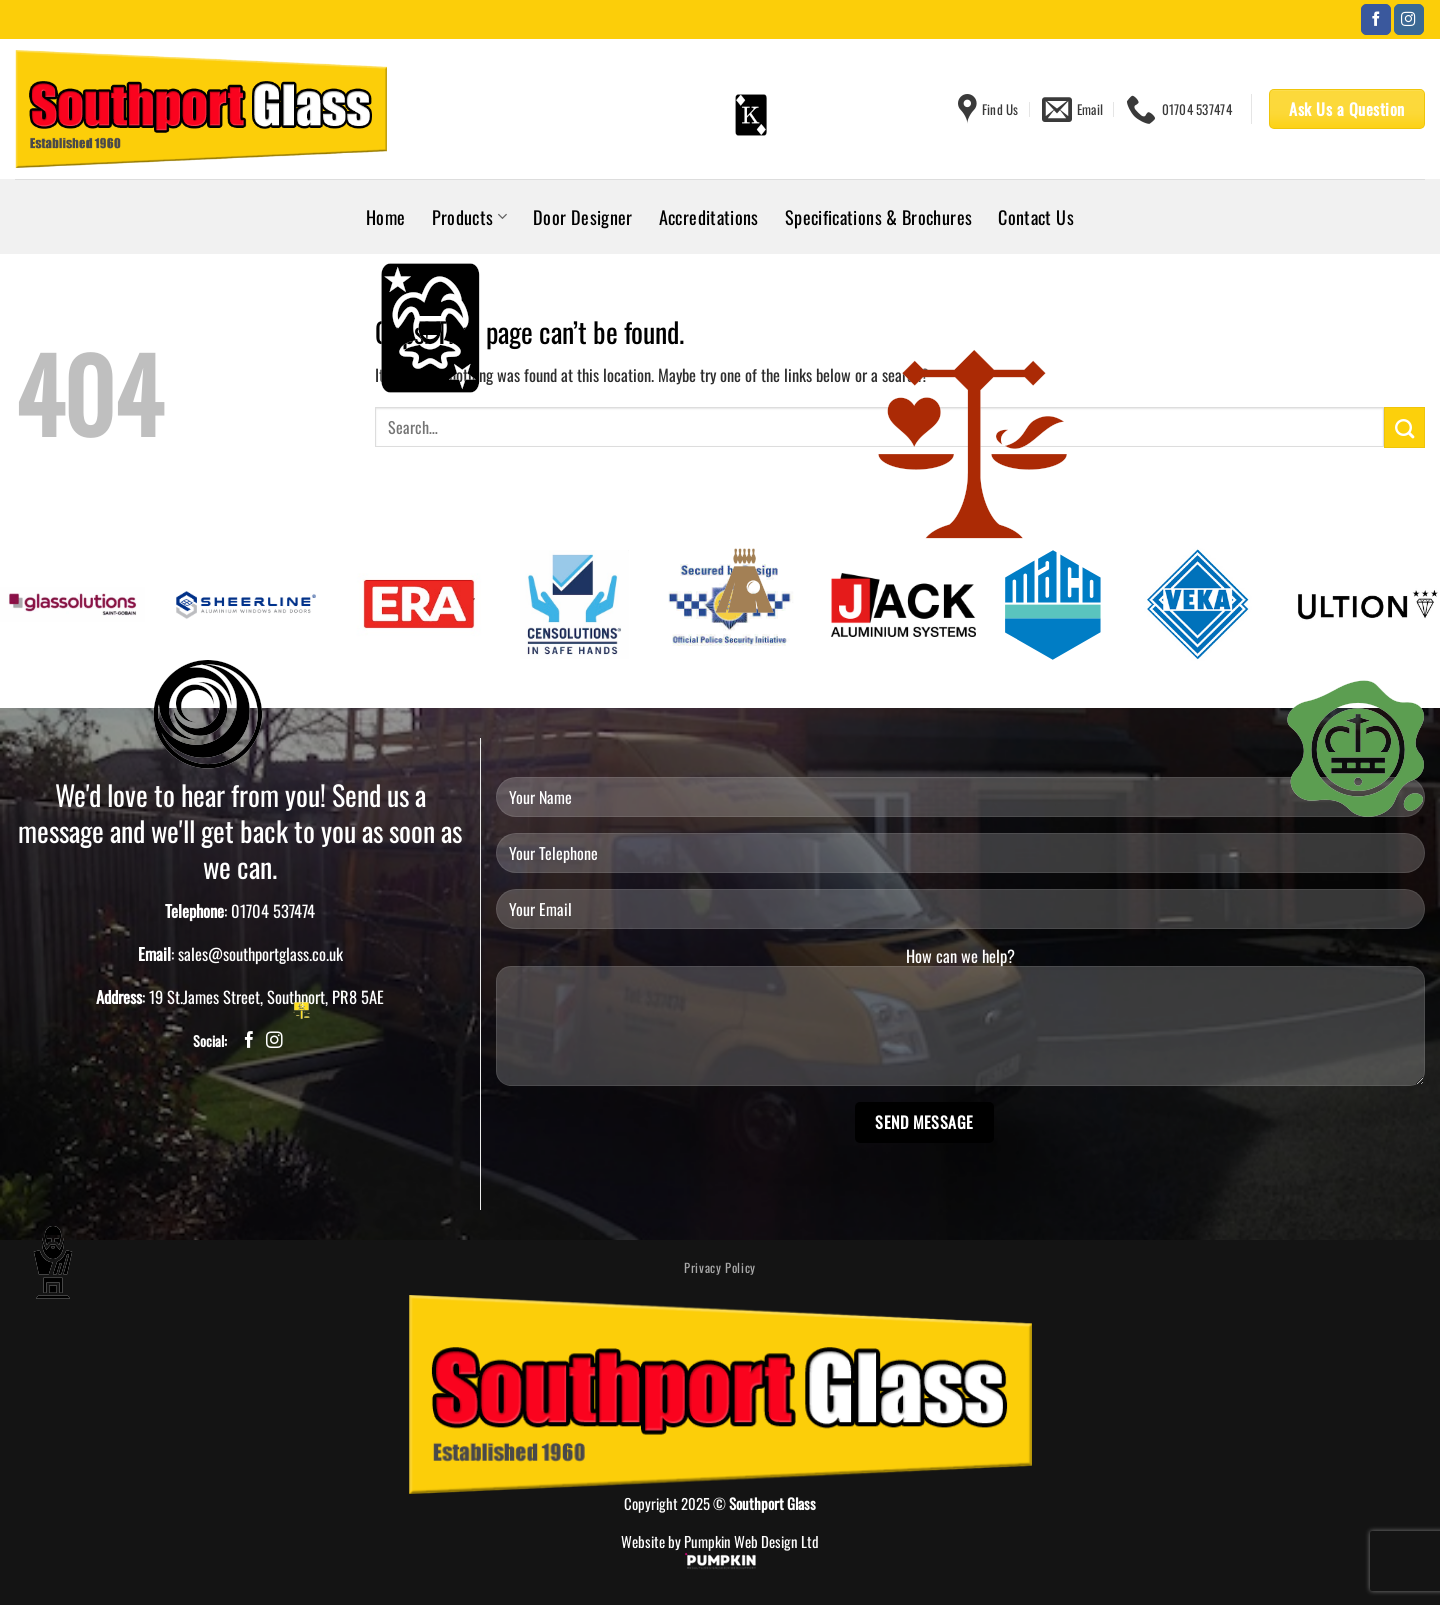 The height and width of the screenshot is (1605, 1440). What do you see at coordinates (301, 1010) in the screenshot?
I see `indicates a hazardous or danger zone in gameplay` at bounding box center [301, 1010].